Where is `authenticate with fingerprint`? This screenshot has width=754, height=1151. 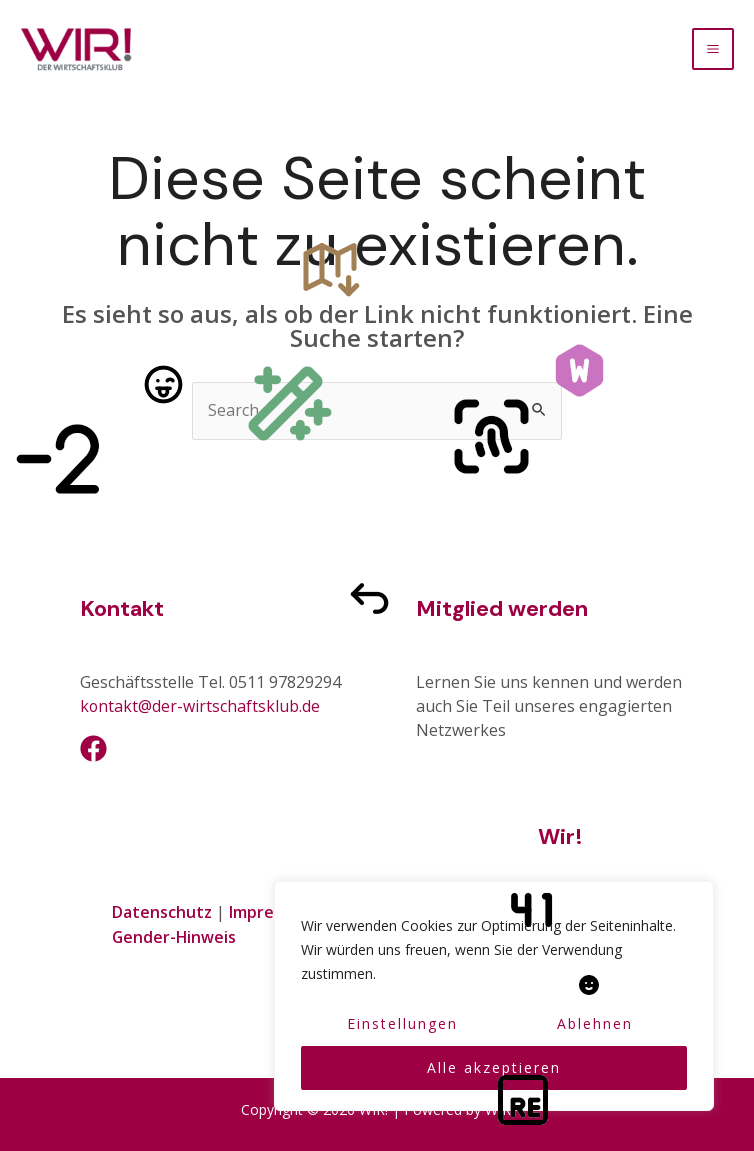 authenticate with fingerprint is located at coordinates (491, 436).